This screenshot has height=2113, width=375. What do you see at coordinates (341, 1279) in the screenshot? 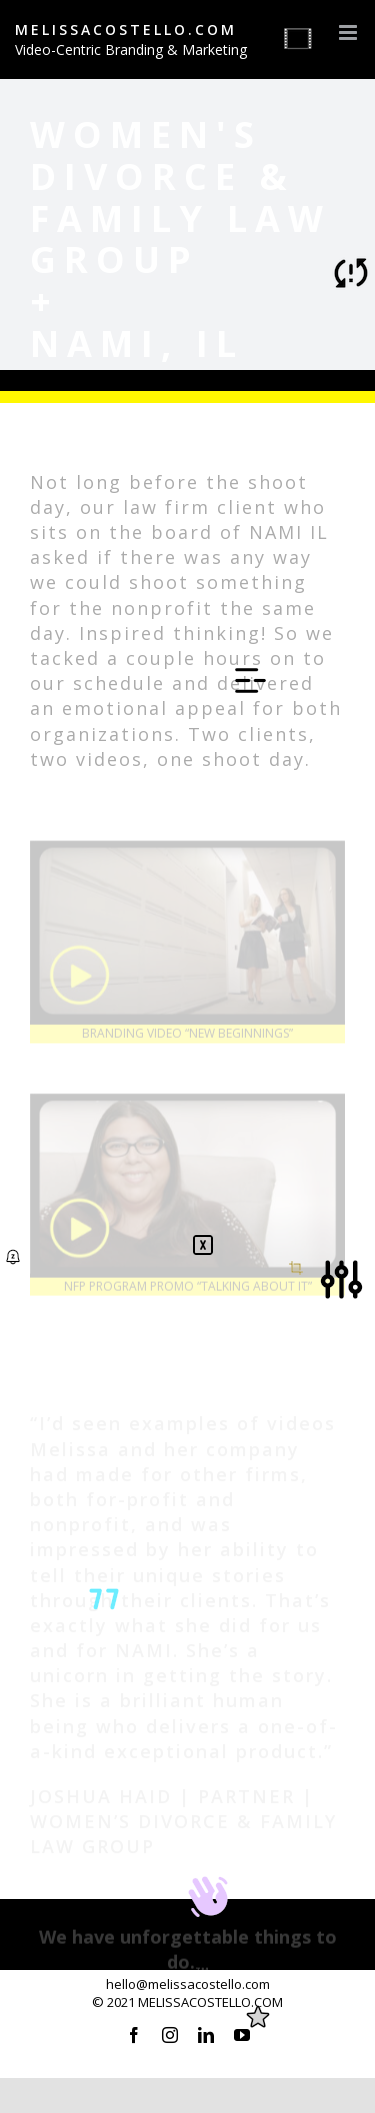
I see `adjust settings or preferences` at bounding box center [341, 1279].